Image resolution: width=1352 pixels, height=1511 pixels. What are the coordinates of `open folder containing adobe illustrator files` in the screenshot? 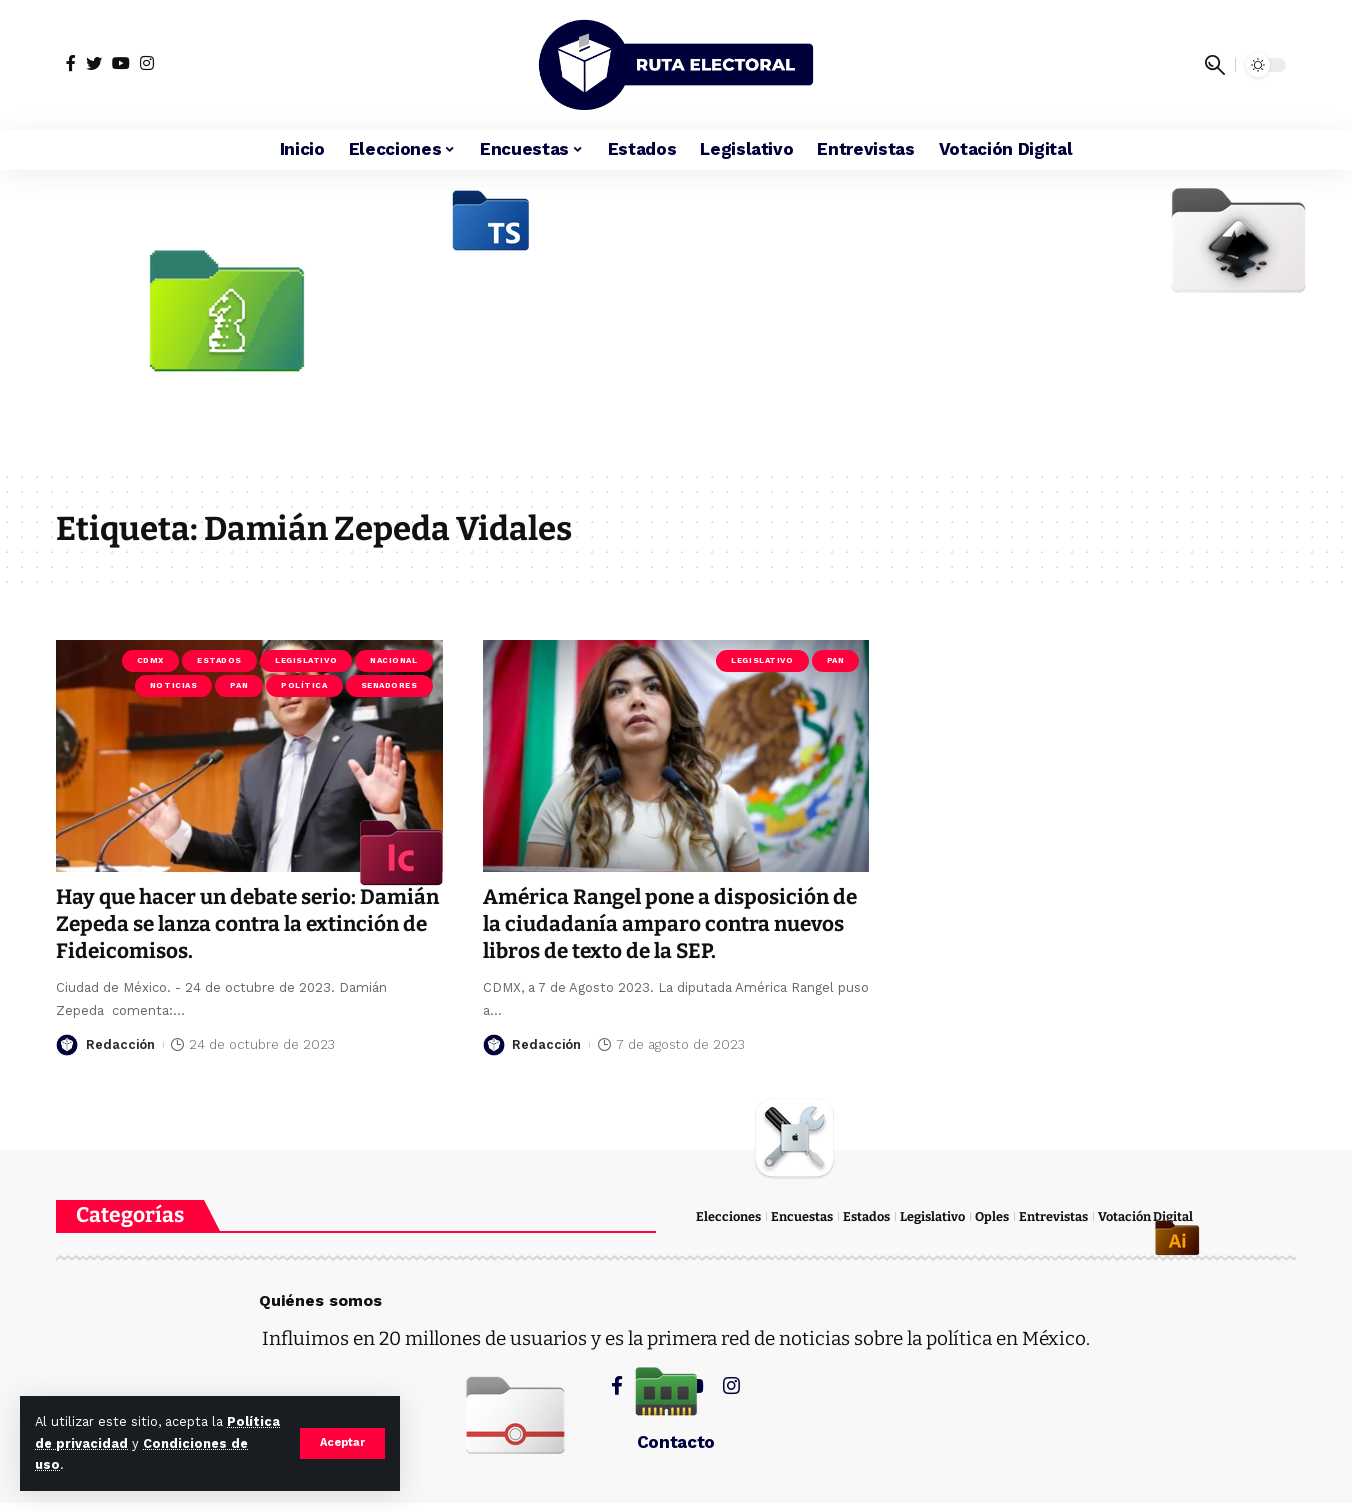 It's located at (1177, 1239).